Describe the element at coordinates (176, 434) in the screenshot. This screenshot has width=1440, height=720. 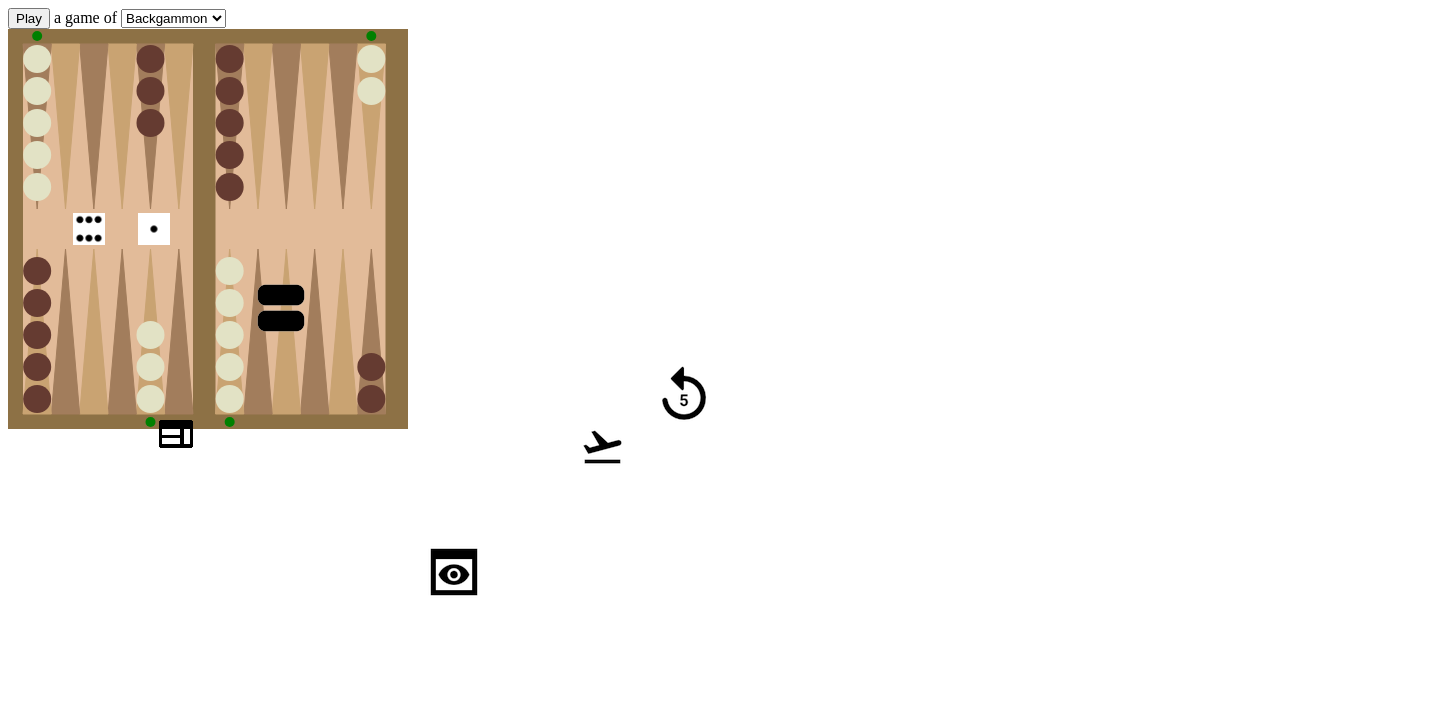
I see `open web browser` at that location.